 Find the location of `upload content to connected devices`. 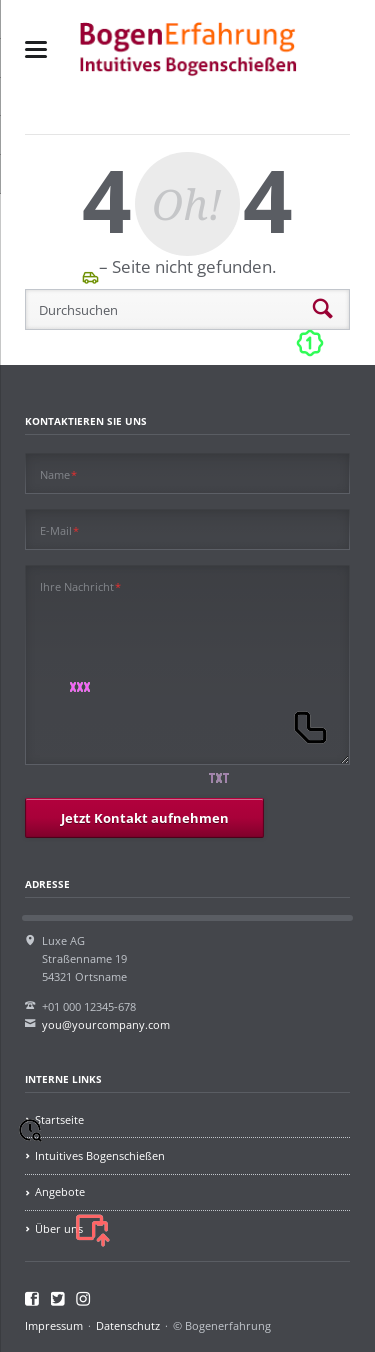

upload content to connected devices is located at coordinates (92, 1229).